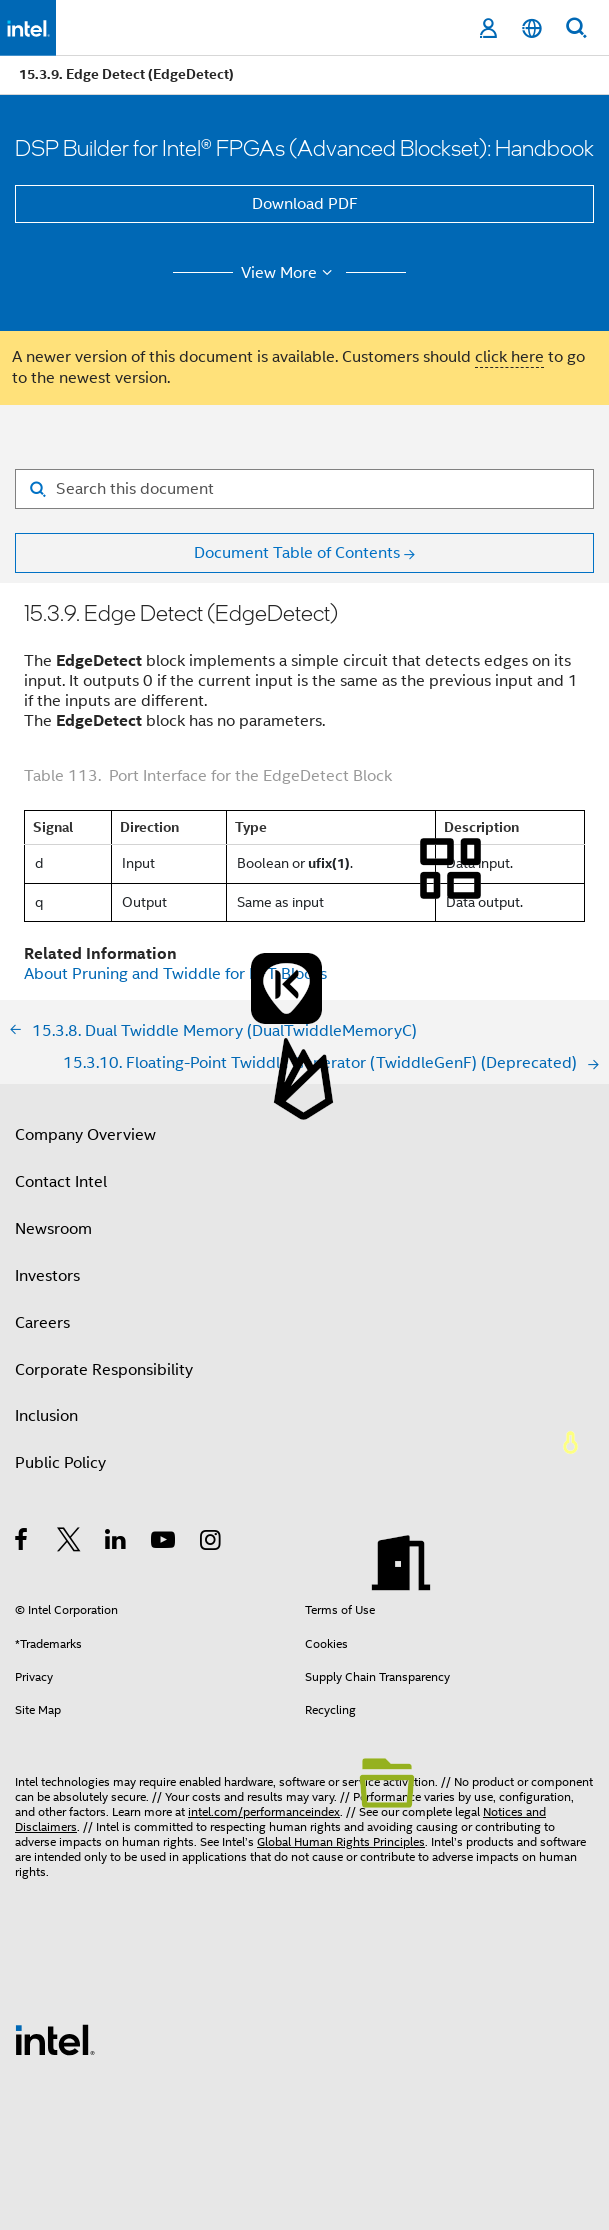 The width and height of the screenshot is (609, 2230). I want to click on open folder to view files, so click(387, 1783).